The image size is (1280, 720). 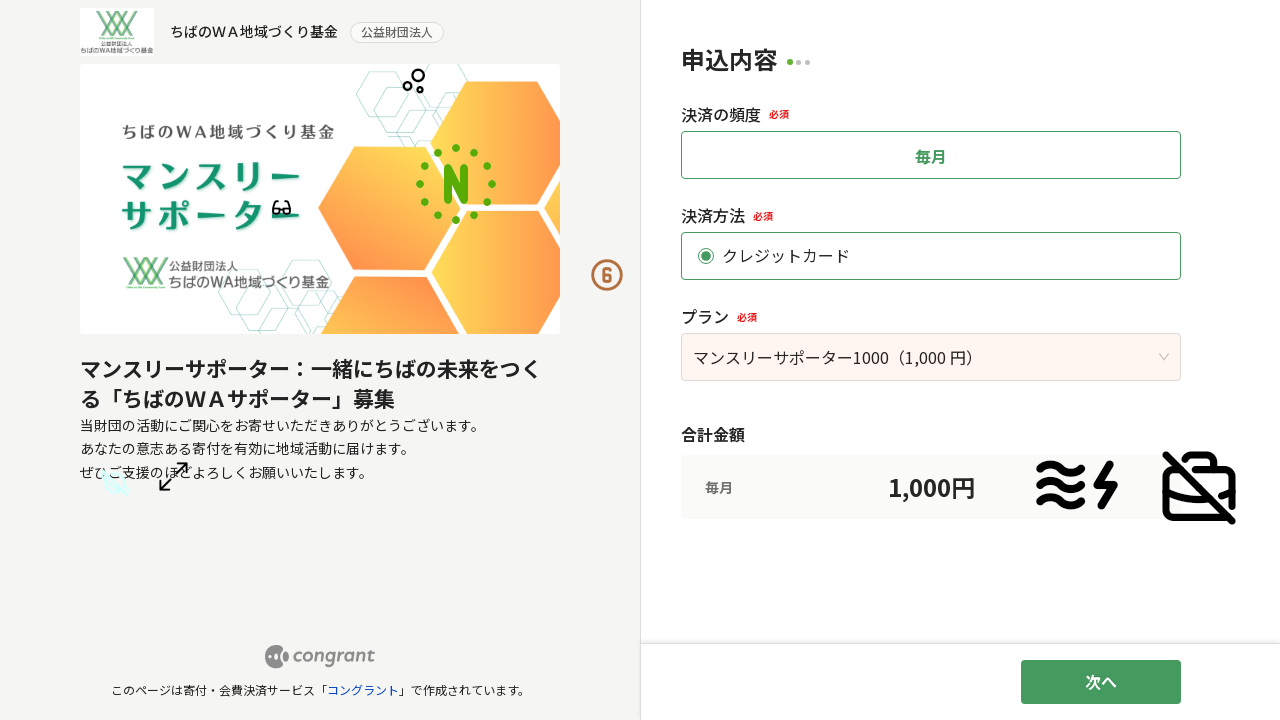 What do you see at coordinates (1077, 485) in the screenshot?
I see `hydroelectric power generation` at bounding box center [1077, 485].